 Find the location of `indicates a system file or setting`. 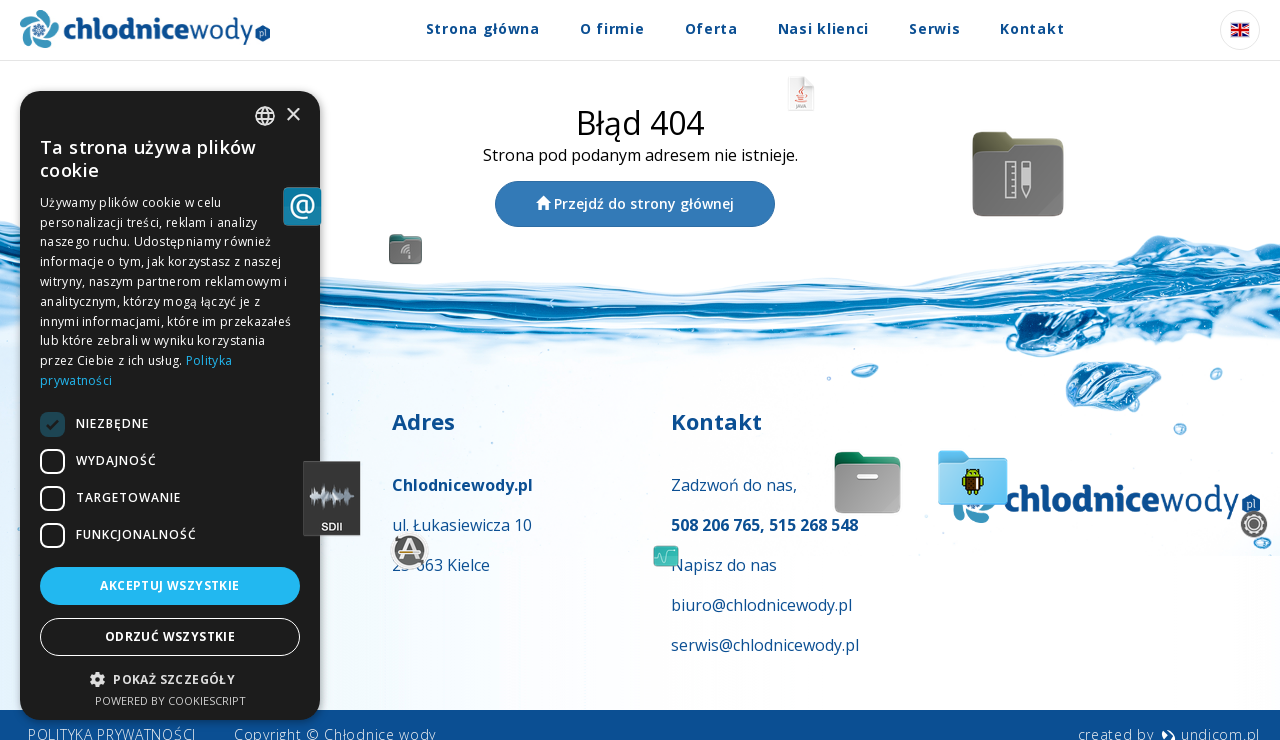

indicates a system file or setting is located at coordinates (1254, 524).